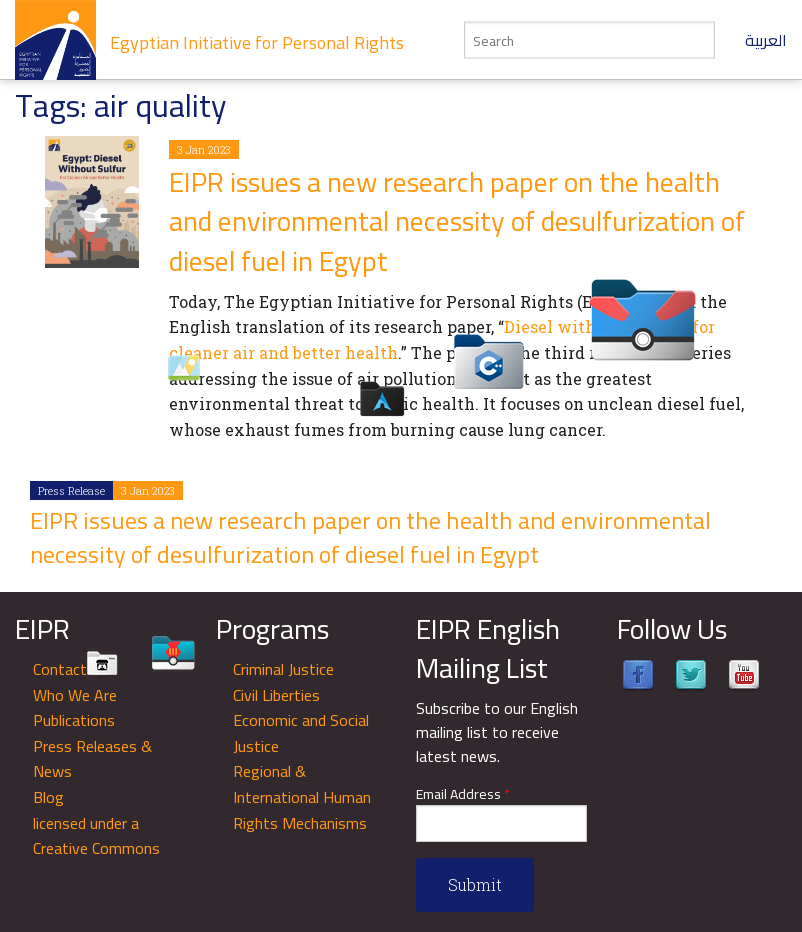  Describe the element at coordinates (488, 363) in the screenshot. I see `open folder containing C++ project files` at that location.